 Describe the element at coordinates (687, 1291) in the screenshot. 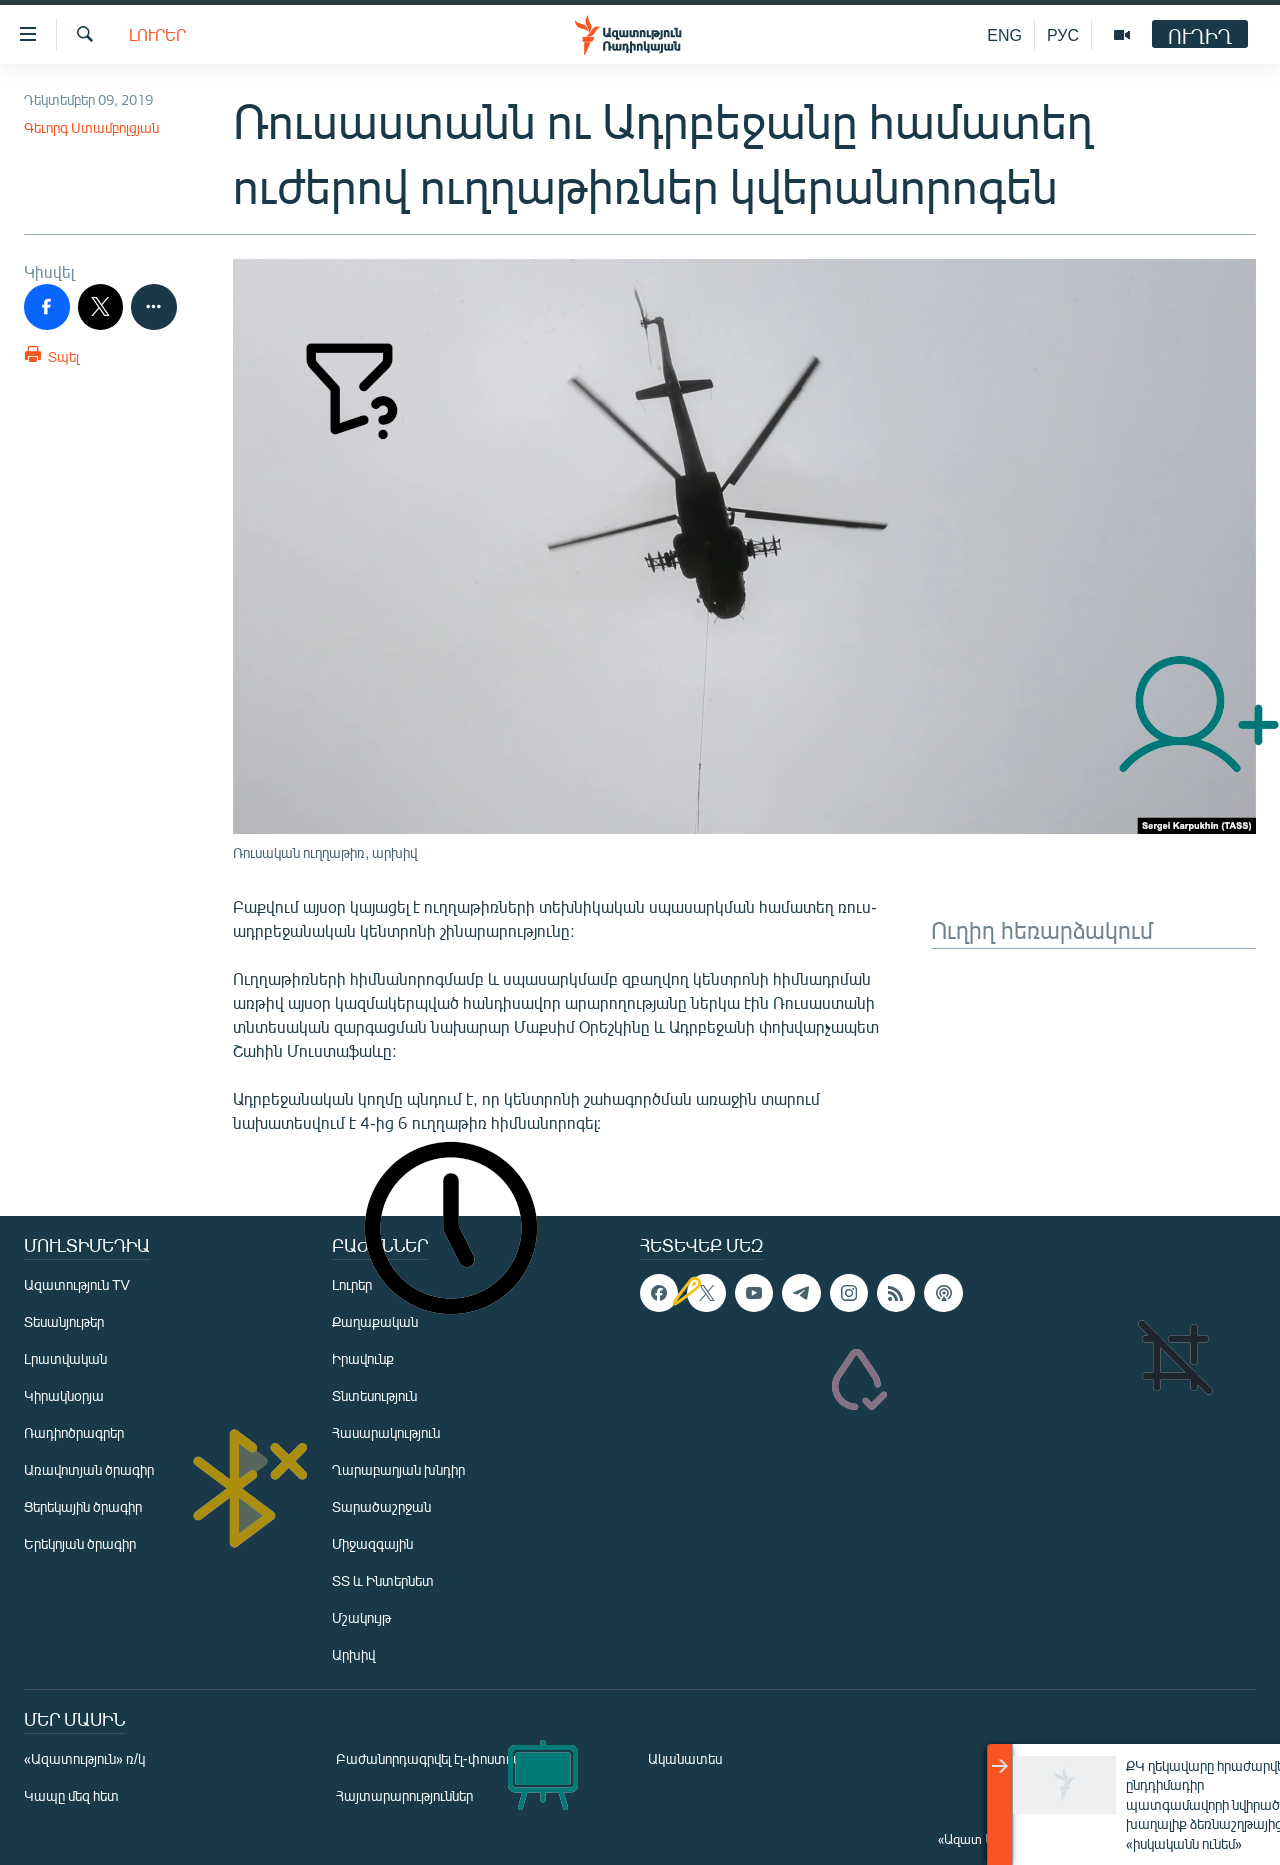

I see `access sewing or tailoring tools` at that location.